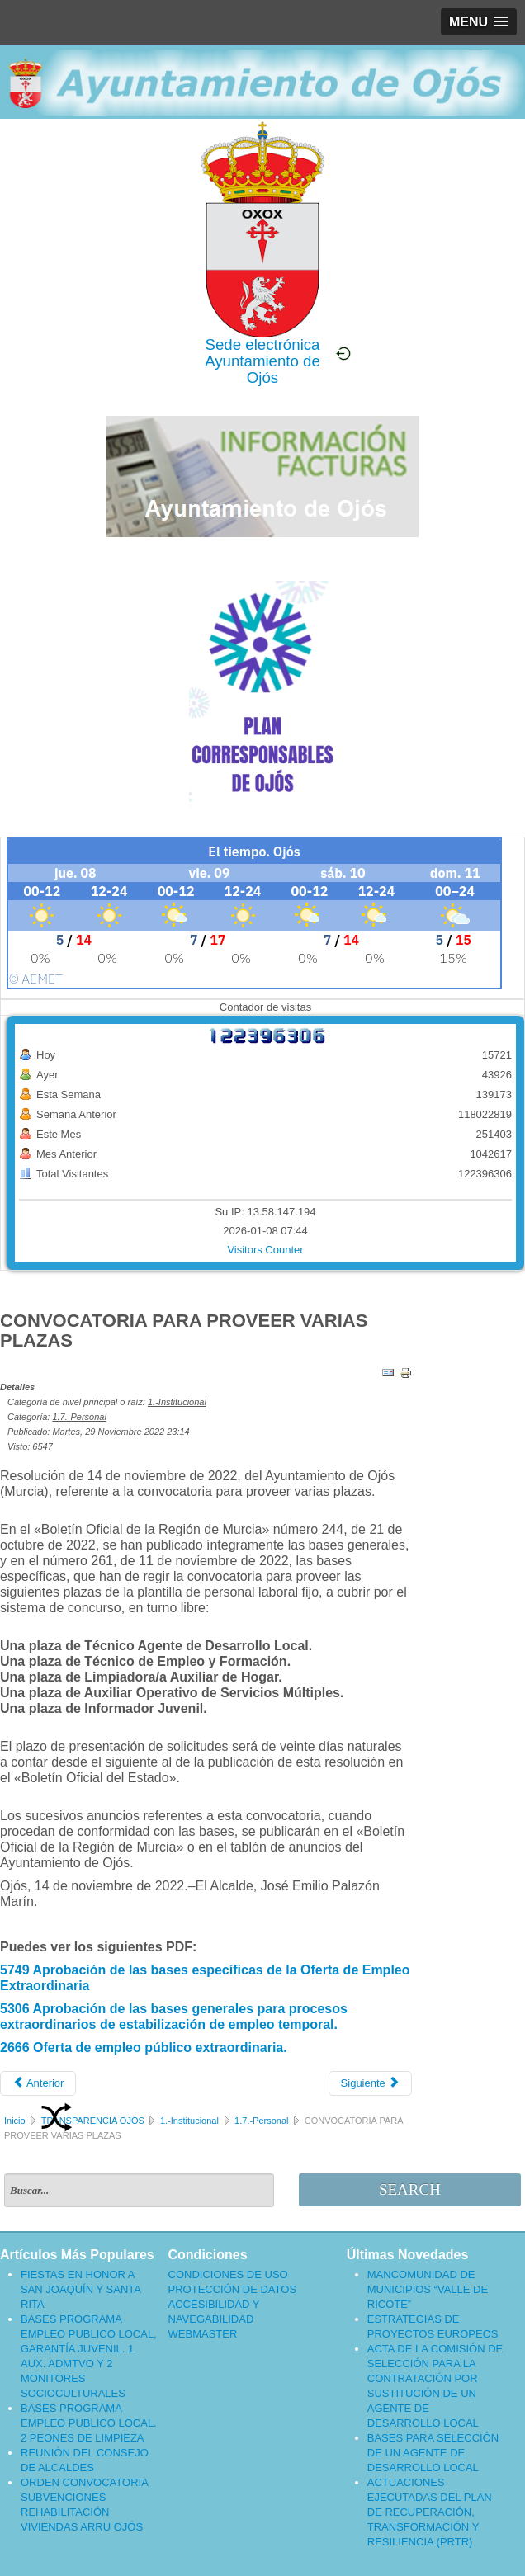  Describe the element at coordinates (56, 2117) in the screenshot. I see `shuffle playback order` at that location.